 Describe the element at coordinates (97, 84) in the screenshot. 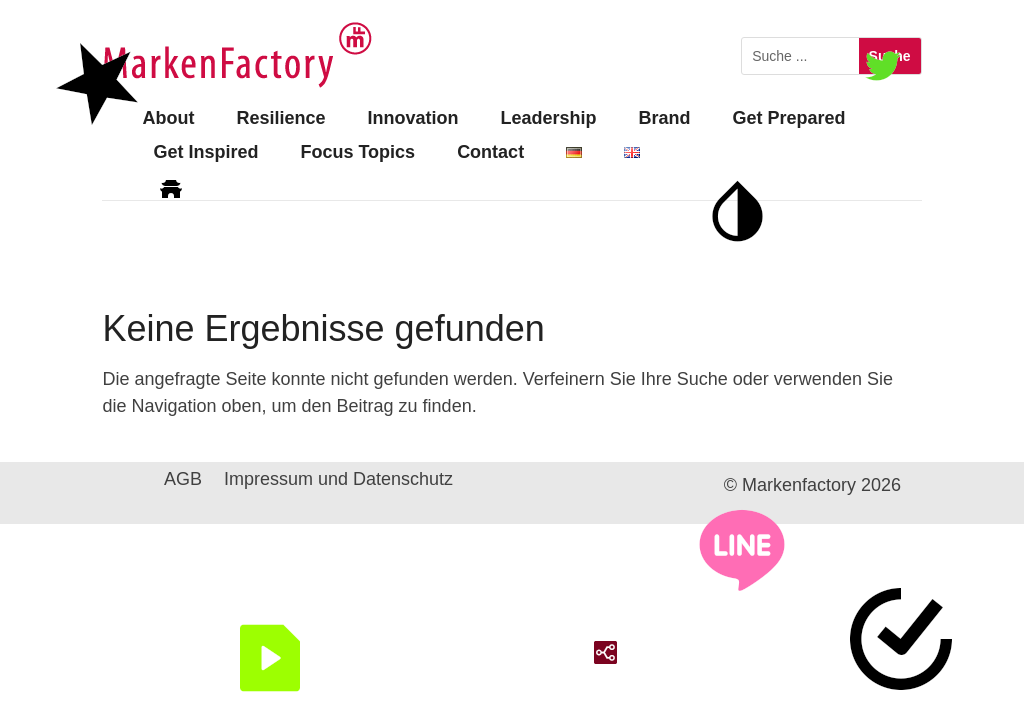

I see `access riseup secure email and communication services` at that location.